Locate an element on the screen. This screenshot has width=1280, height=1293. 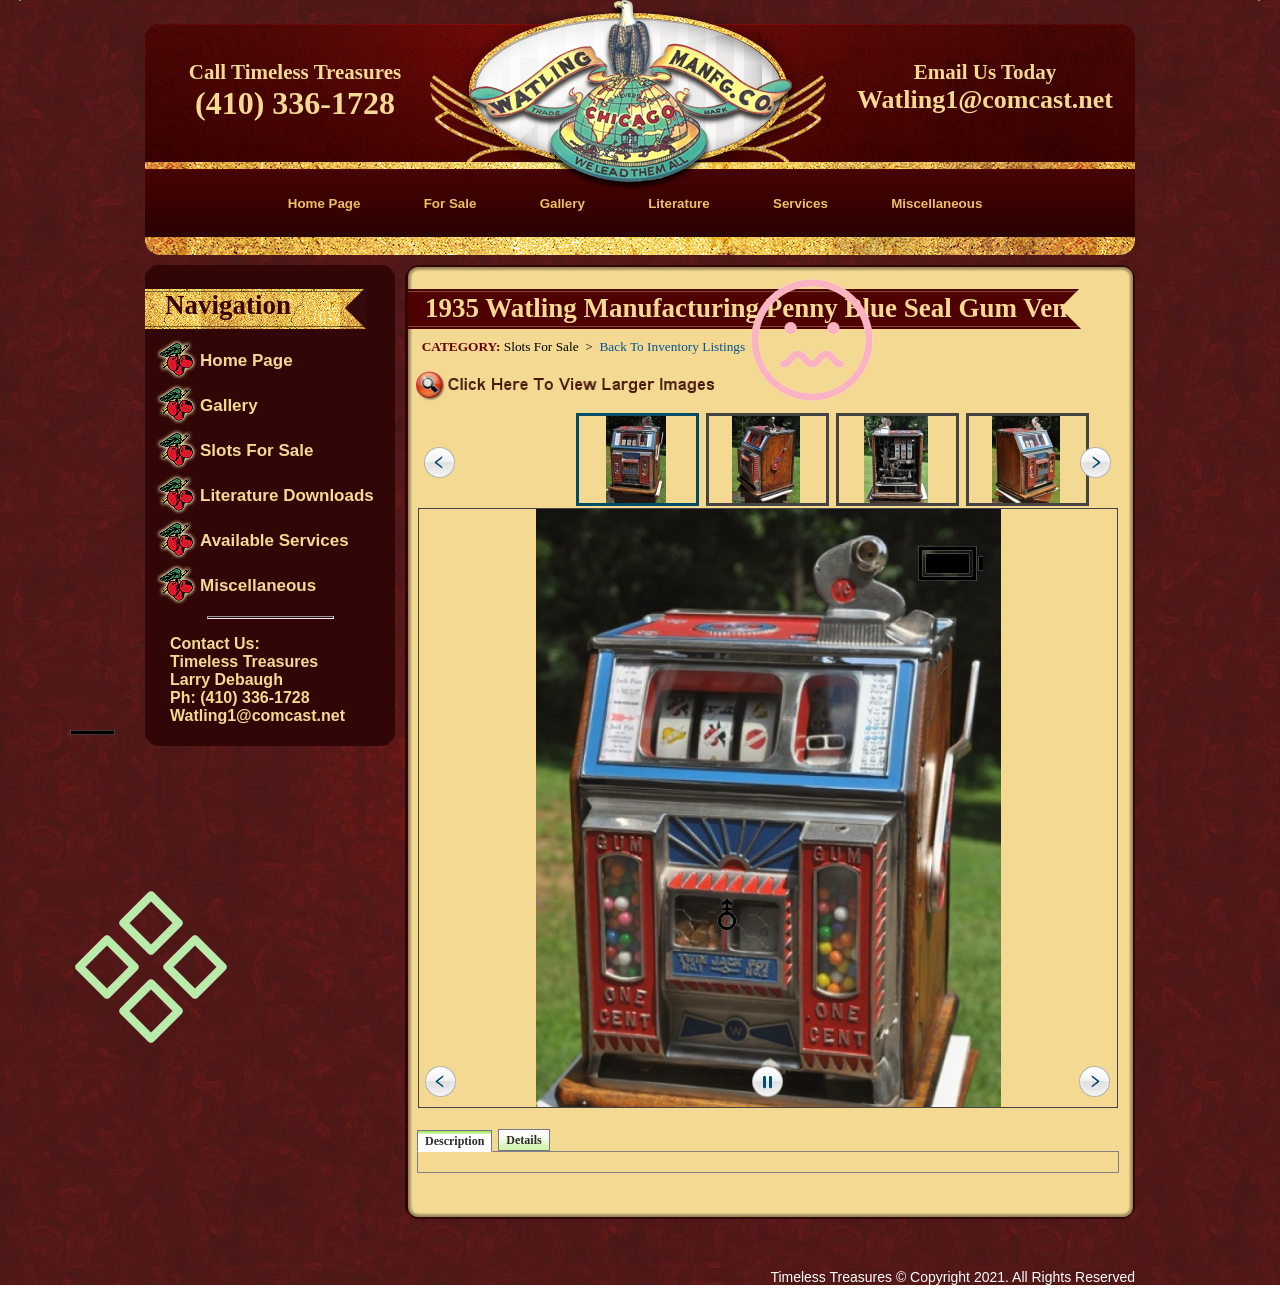
remove an item from a list is located at coordinates (92, 732).